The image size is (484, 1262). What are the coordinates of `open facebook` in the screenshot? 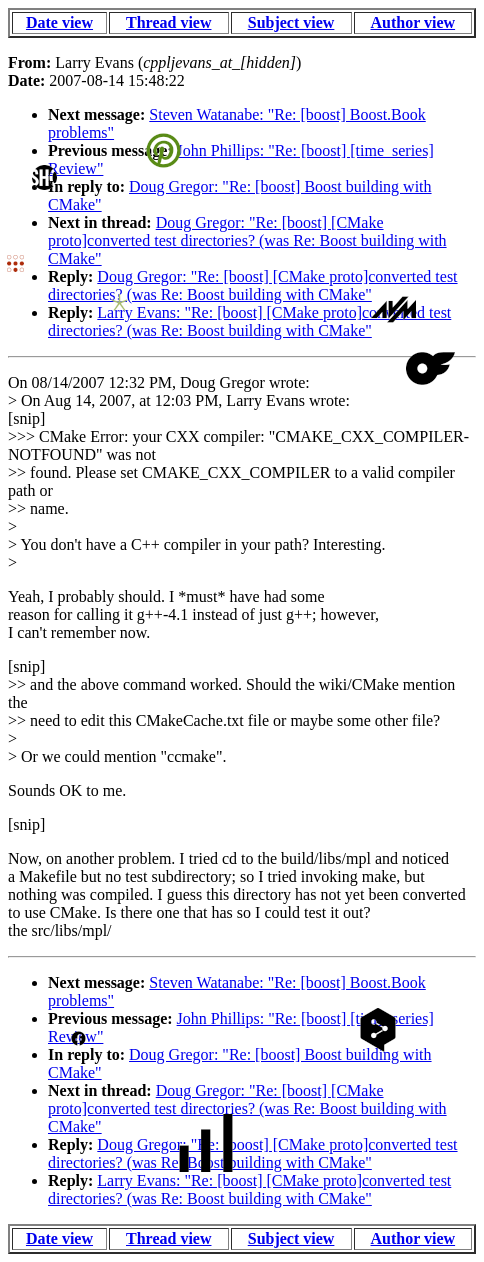 It's located at (78, 1038).